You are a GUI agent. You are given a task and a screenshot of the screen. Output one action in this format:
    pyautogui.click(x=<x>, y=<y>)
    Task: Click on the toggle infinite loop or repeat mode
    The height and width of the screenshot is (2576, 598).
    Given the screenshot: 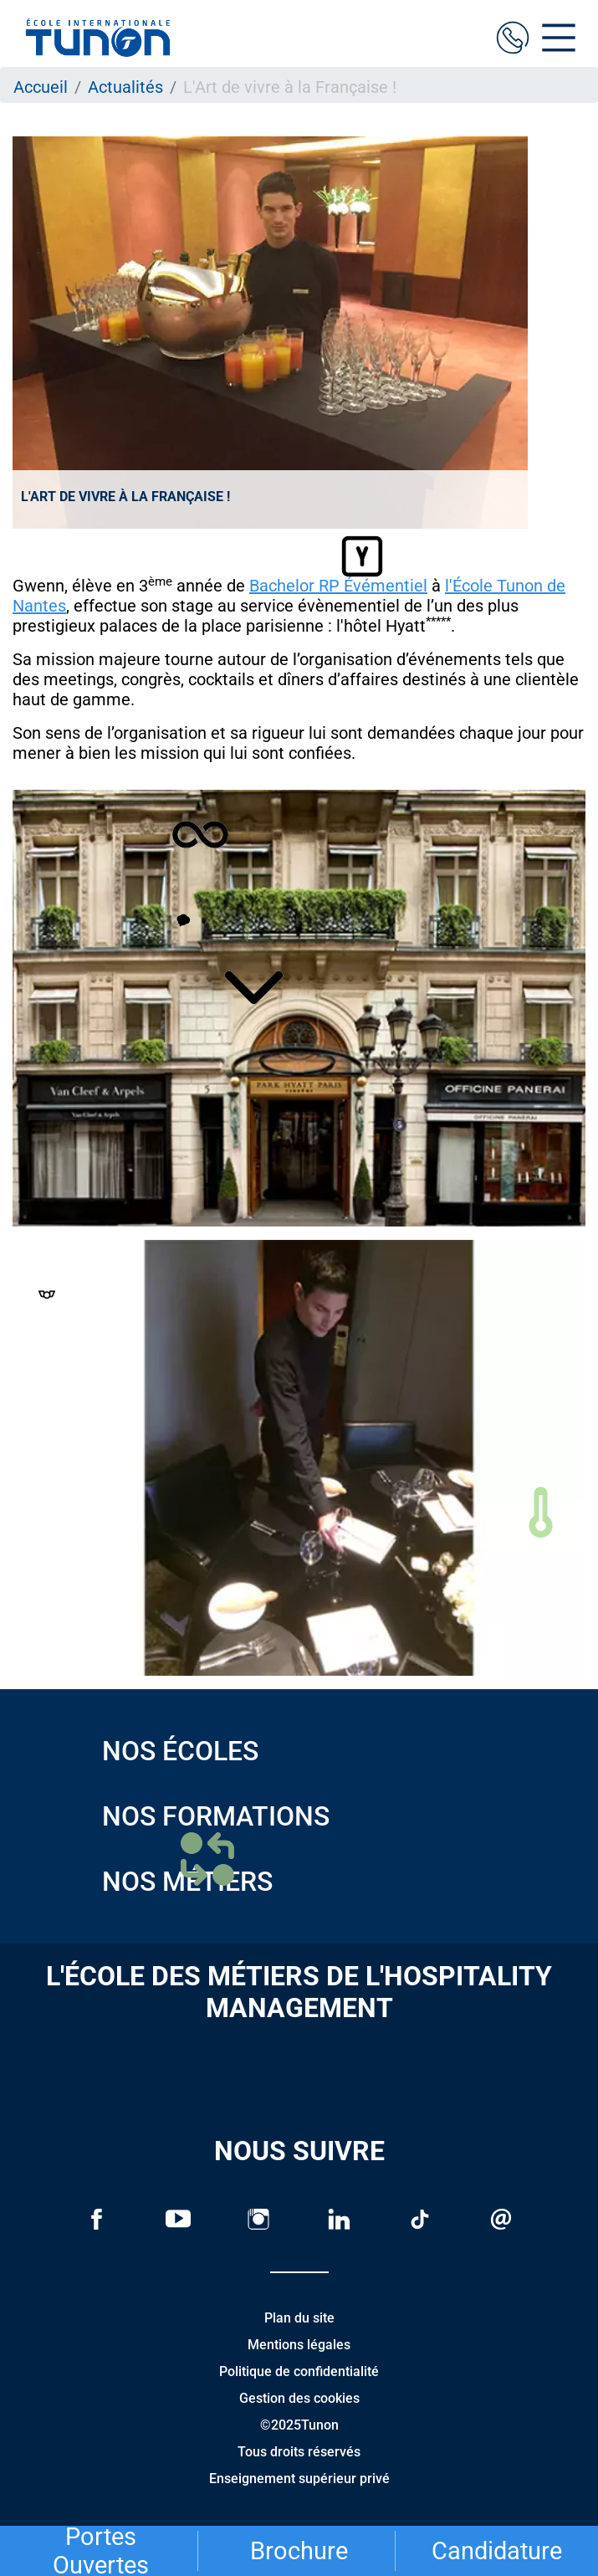 What is the action you would take?
    pyautogui.click(x=200, y=834)
    